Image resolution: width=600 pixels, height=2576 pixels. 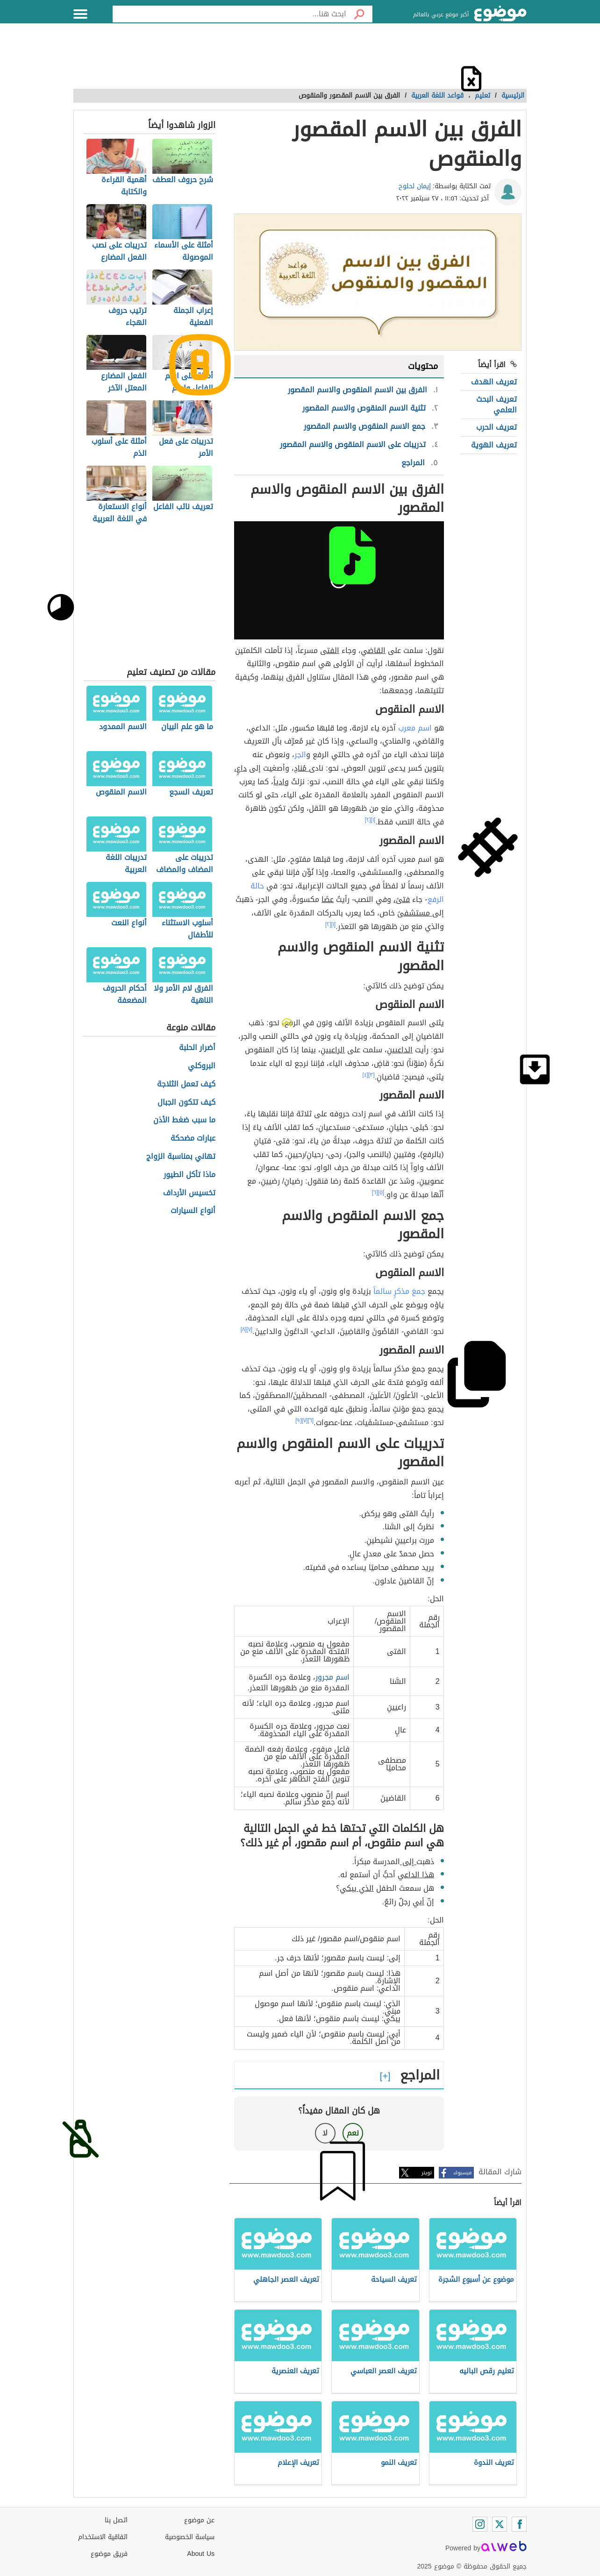 What do you see at coordinates (352, 555) in the screenshot?
I see `open an audio or music file` at bounding box center [352, 555].